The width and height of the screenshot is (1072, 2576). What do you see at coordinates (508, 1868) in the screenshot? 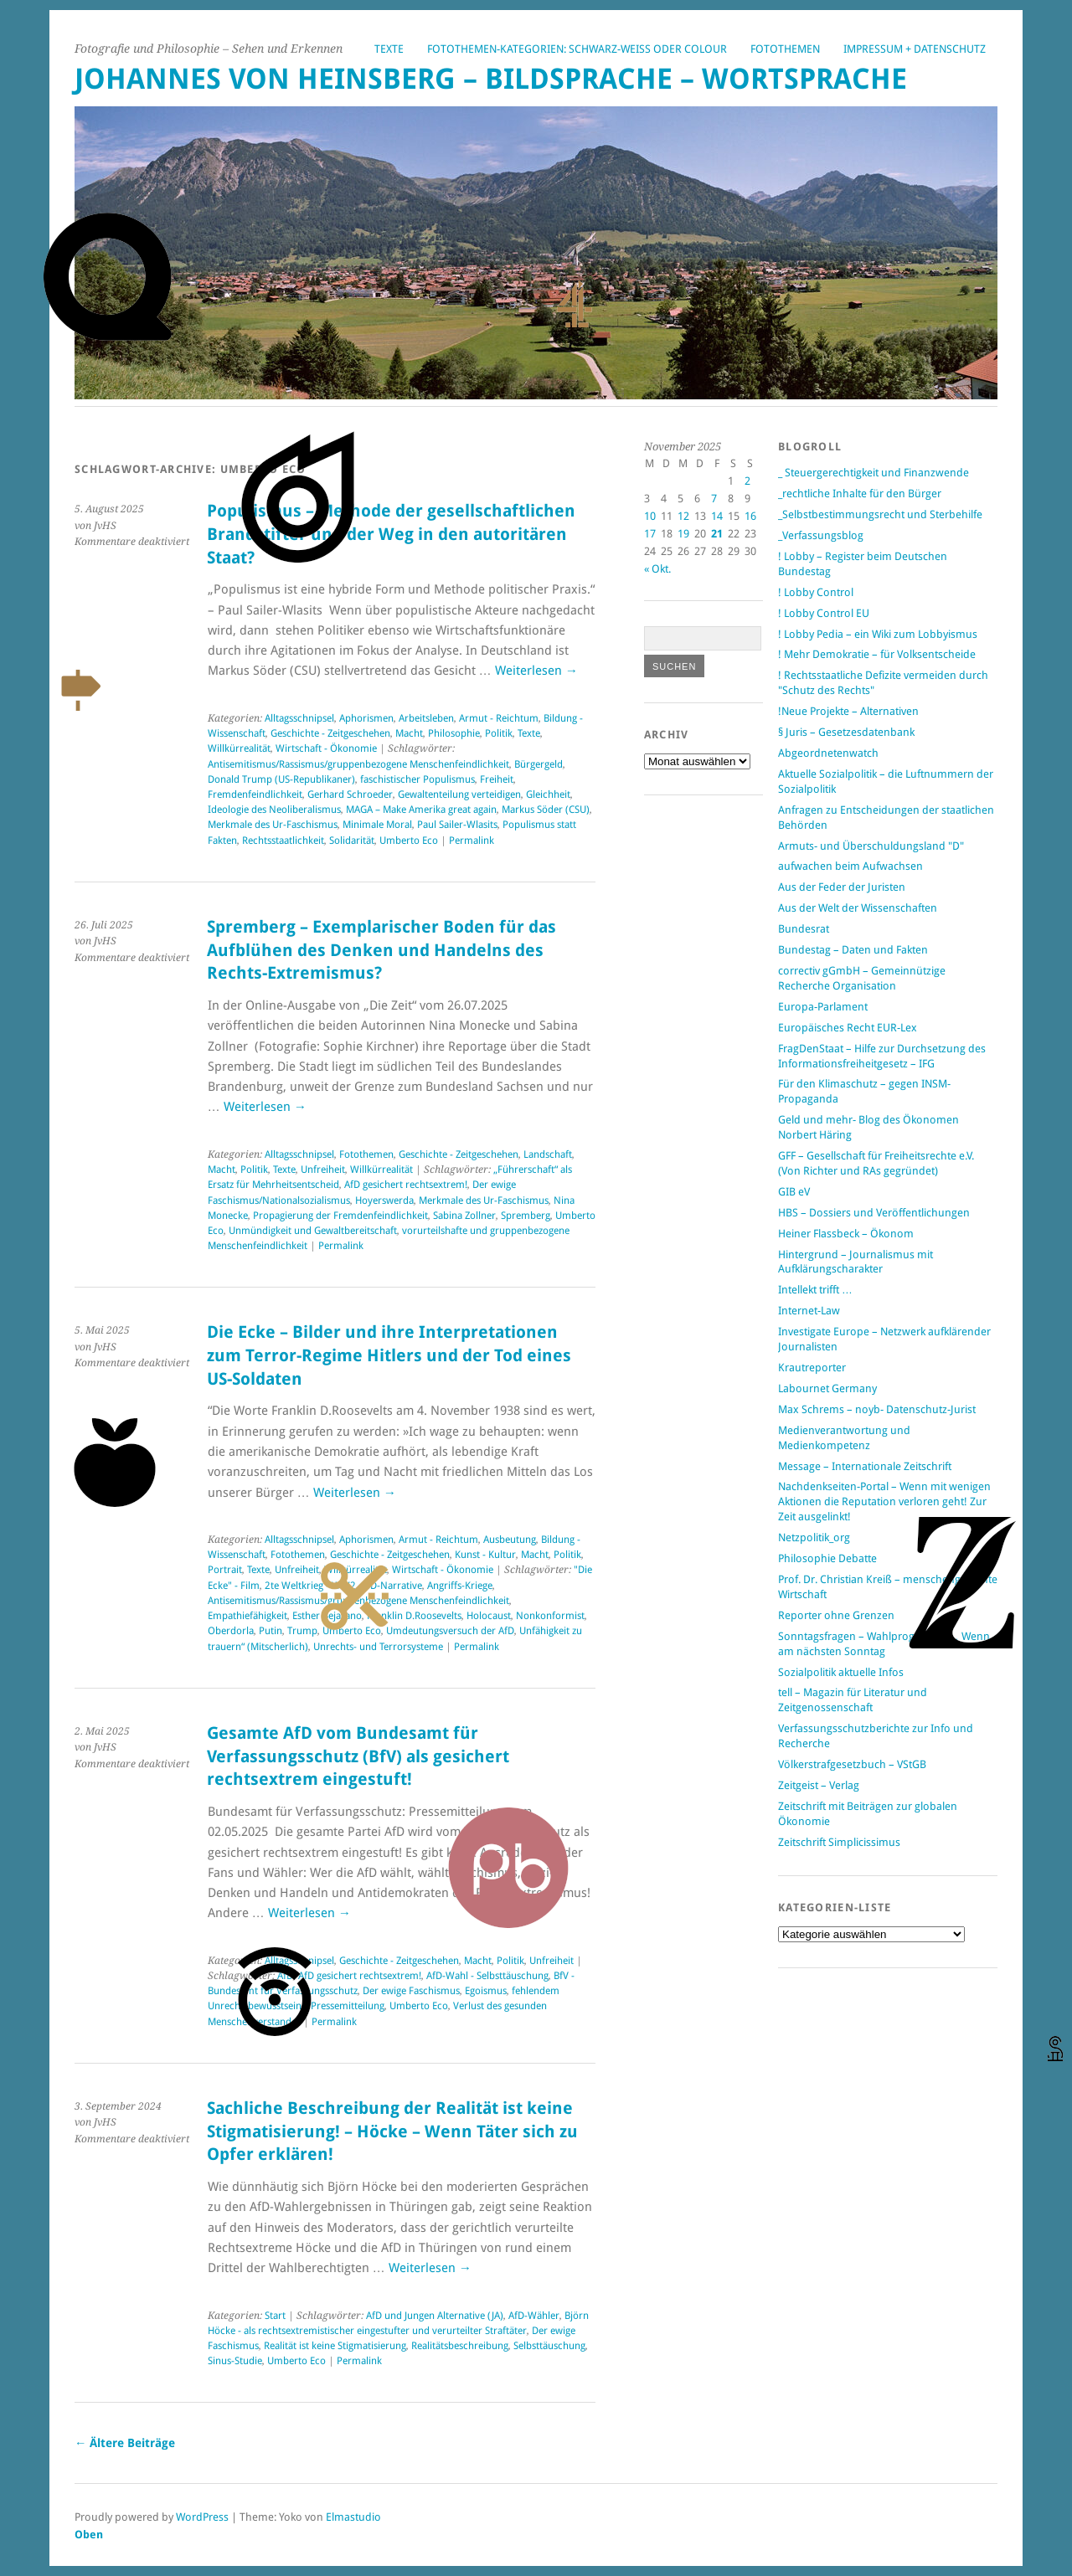
I see `prepbytes logo` at bounding box center [508, 1868].